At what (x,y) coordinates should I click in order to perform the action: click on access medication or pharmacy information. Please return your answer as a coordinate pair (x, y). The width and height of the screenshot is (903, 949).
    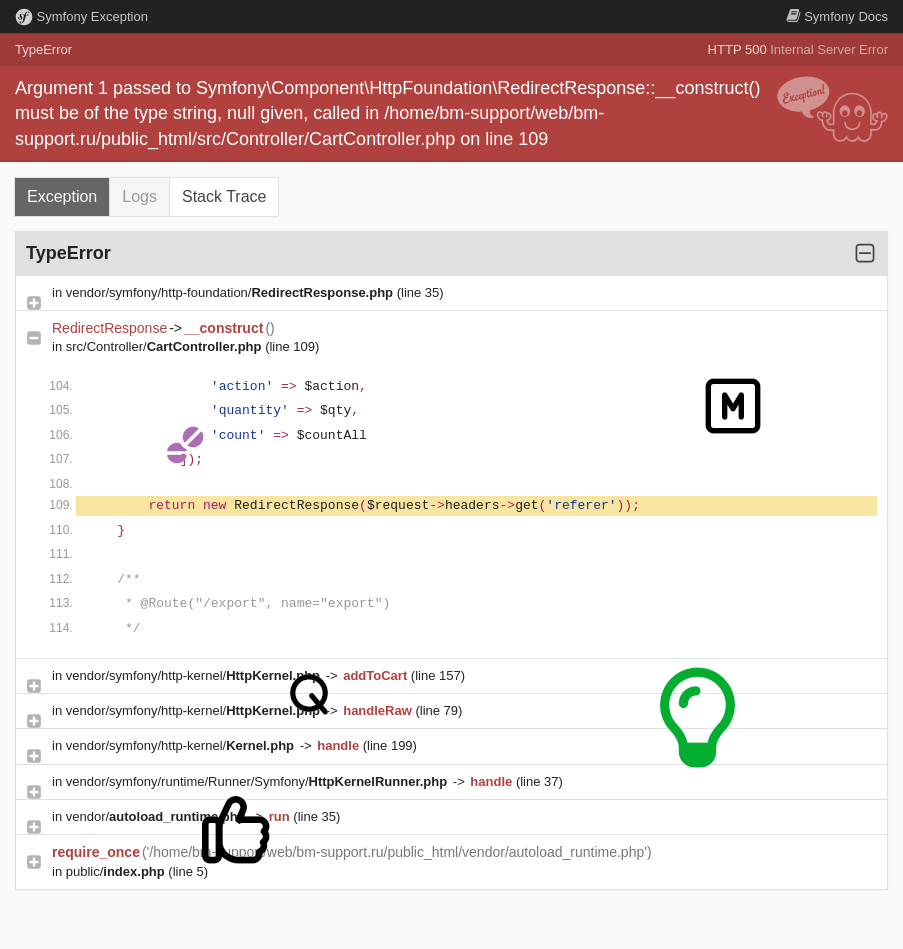
    Looking at the image, I should click on (185, 445).